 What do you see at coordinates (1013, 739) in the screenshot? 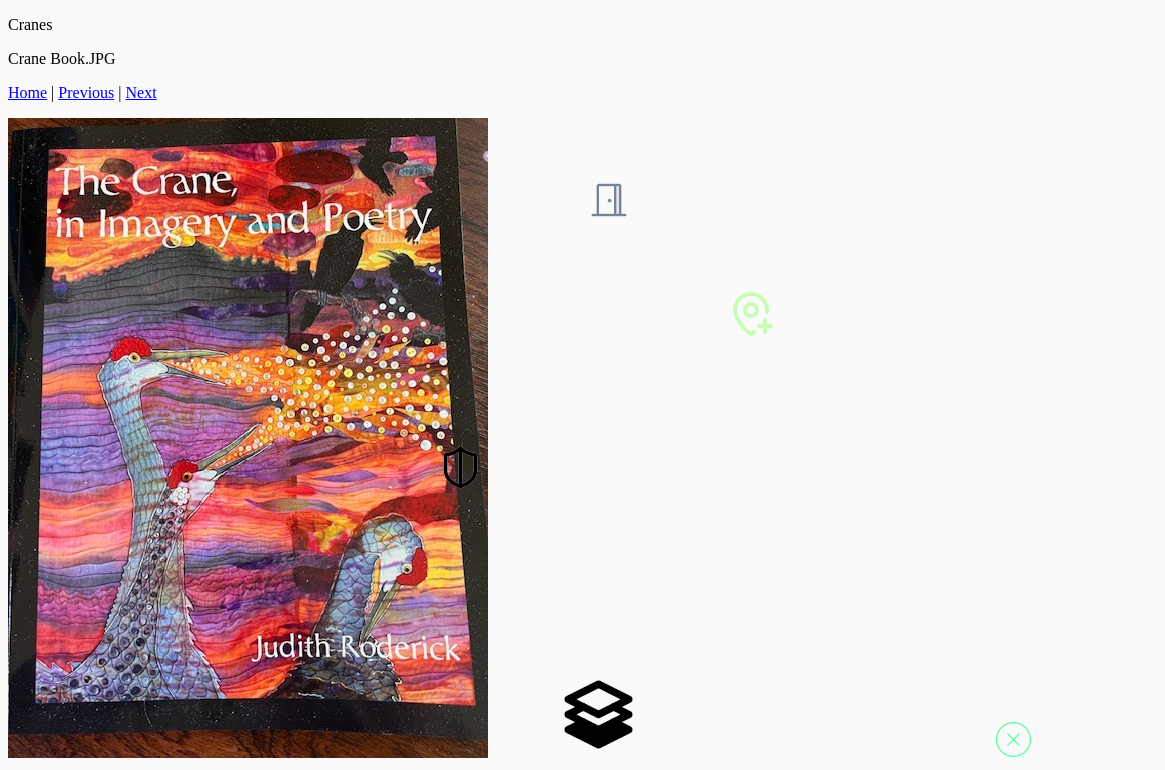
I see `close or dismiss a dialog` at bounding box center [1013, 739].